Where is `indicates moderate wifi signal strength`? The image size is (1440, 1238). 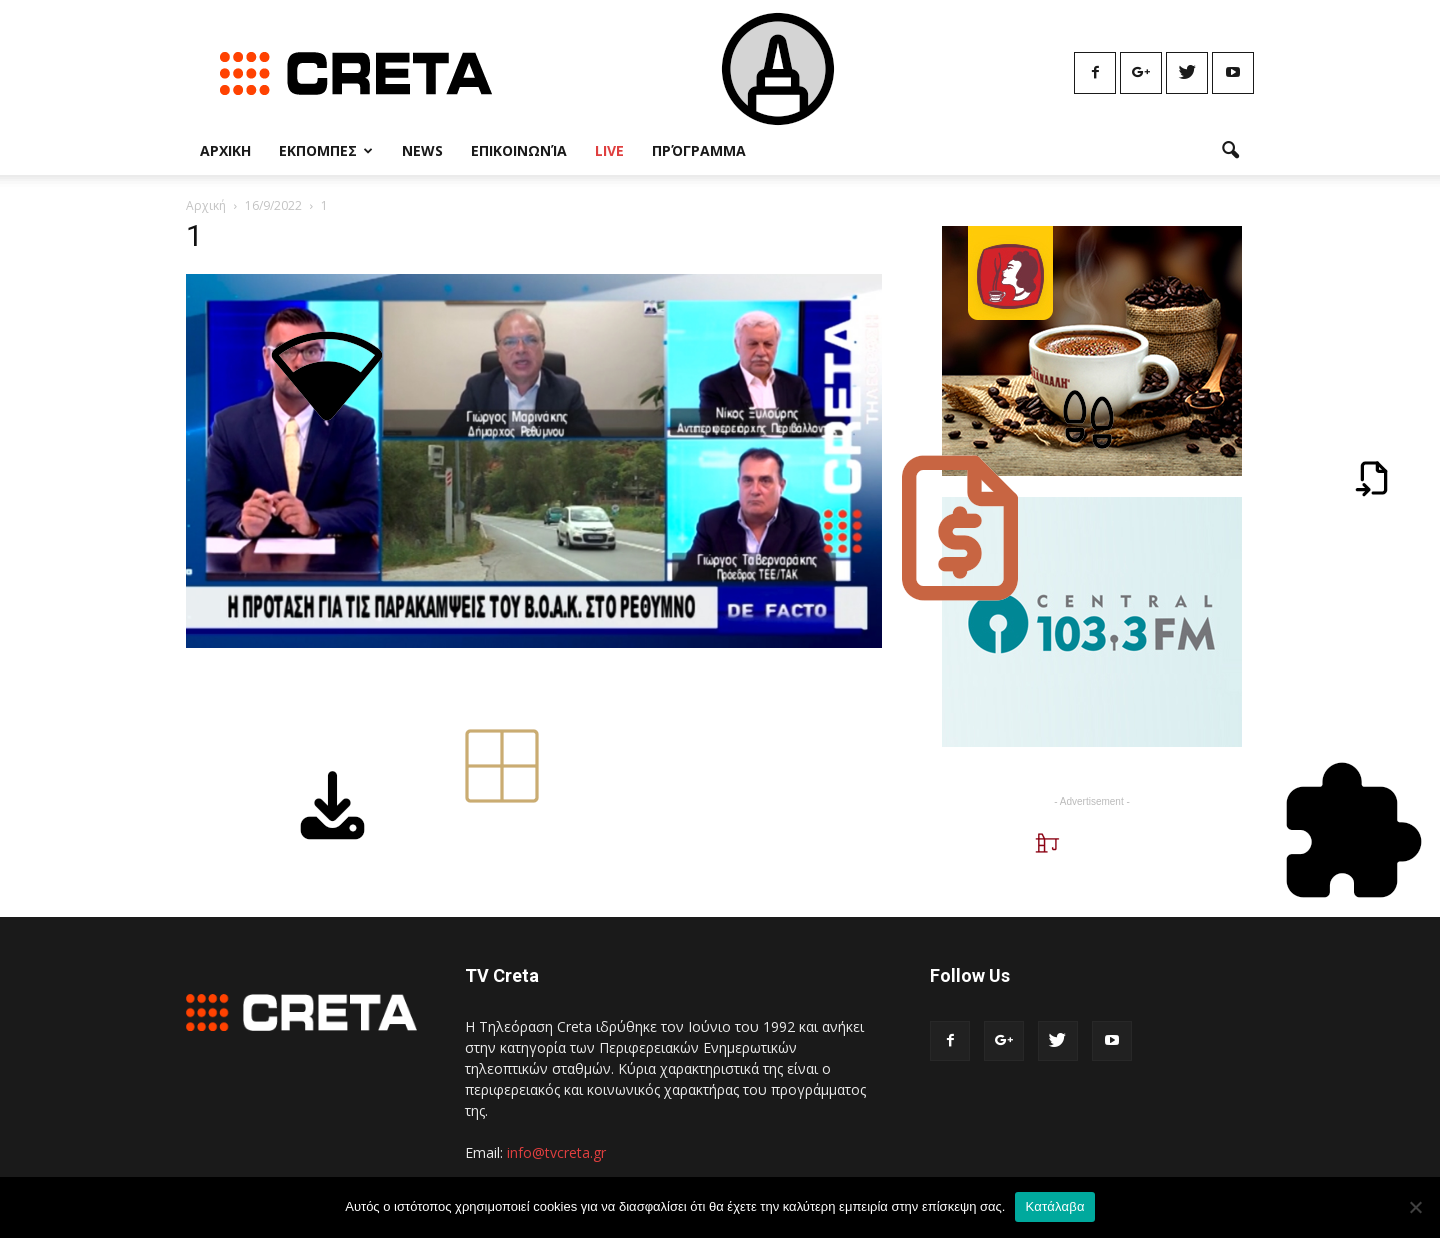 indicates moderate wifi signal strength is located at coordinates (327, 376).